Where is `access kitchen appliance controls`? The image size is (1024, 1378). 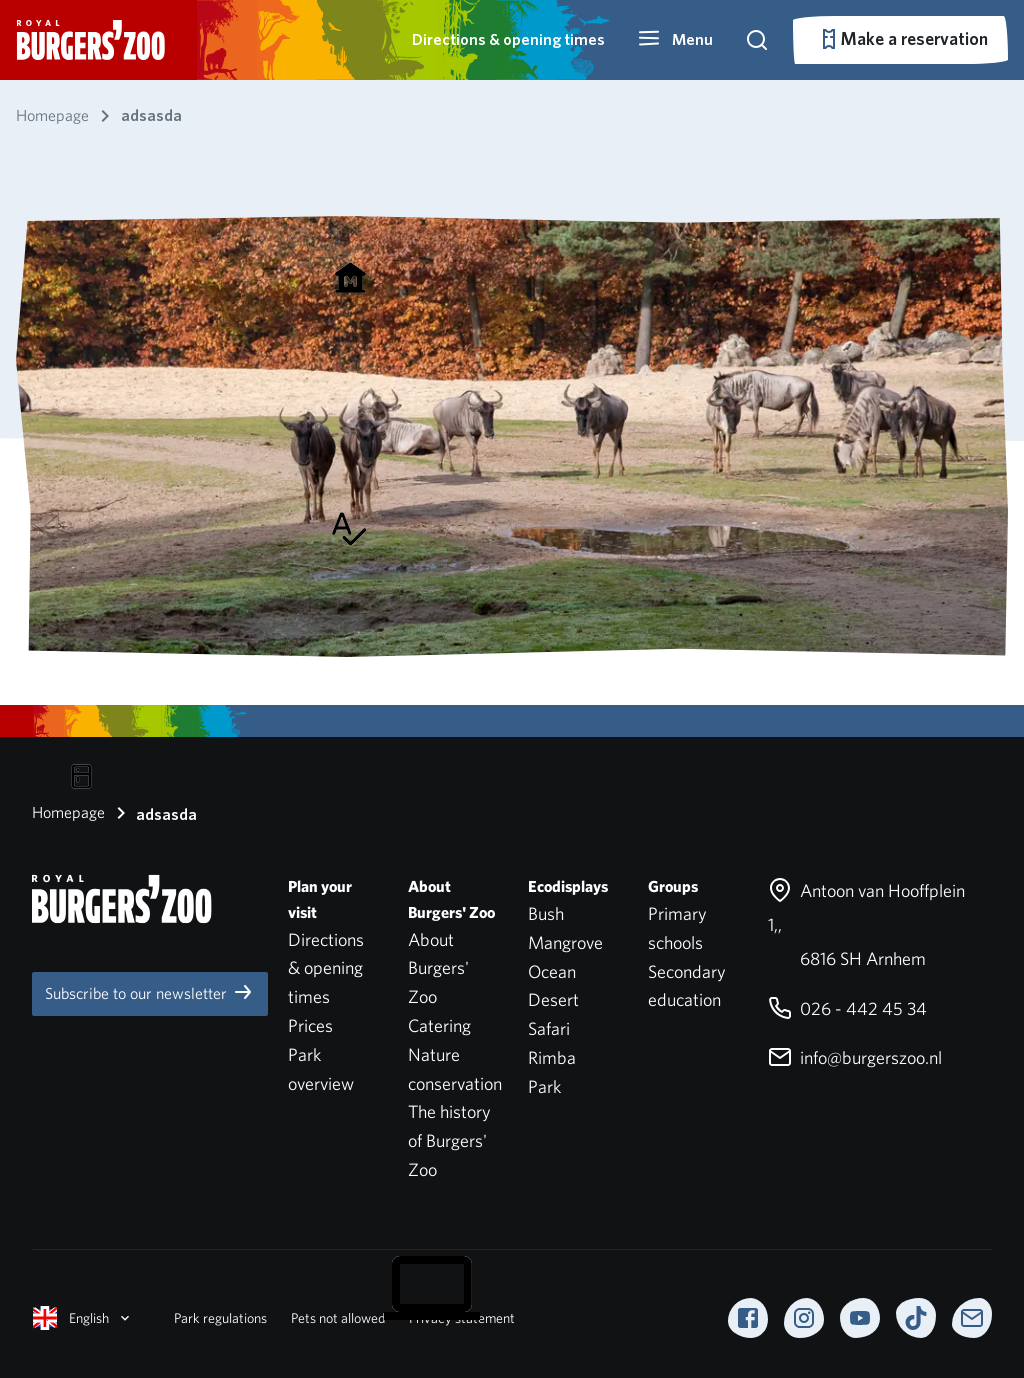 access kitchen appliance controls is located at coordinates (81, 776).